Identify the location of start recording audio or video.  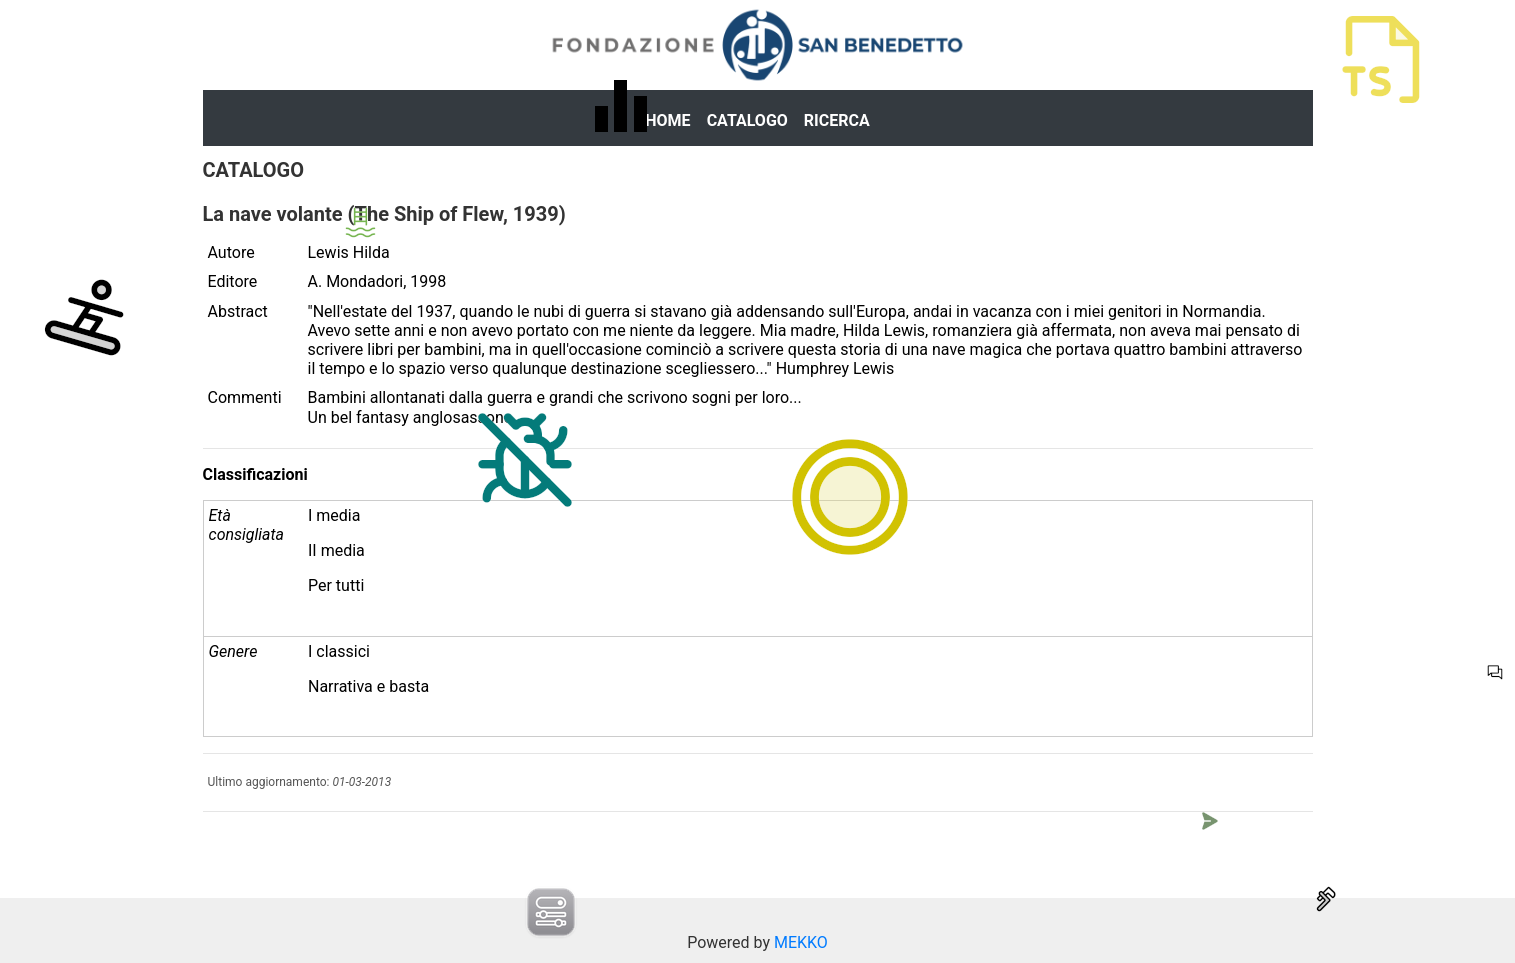
(850, 497).